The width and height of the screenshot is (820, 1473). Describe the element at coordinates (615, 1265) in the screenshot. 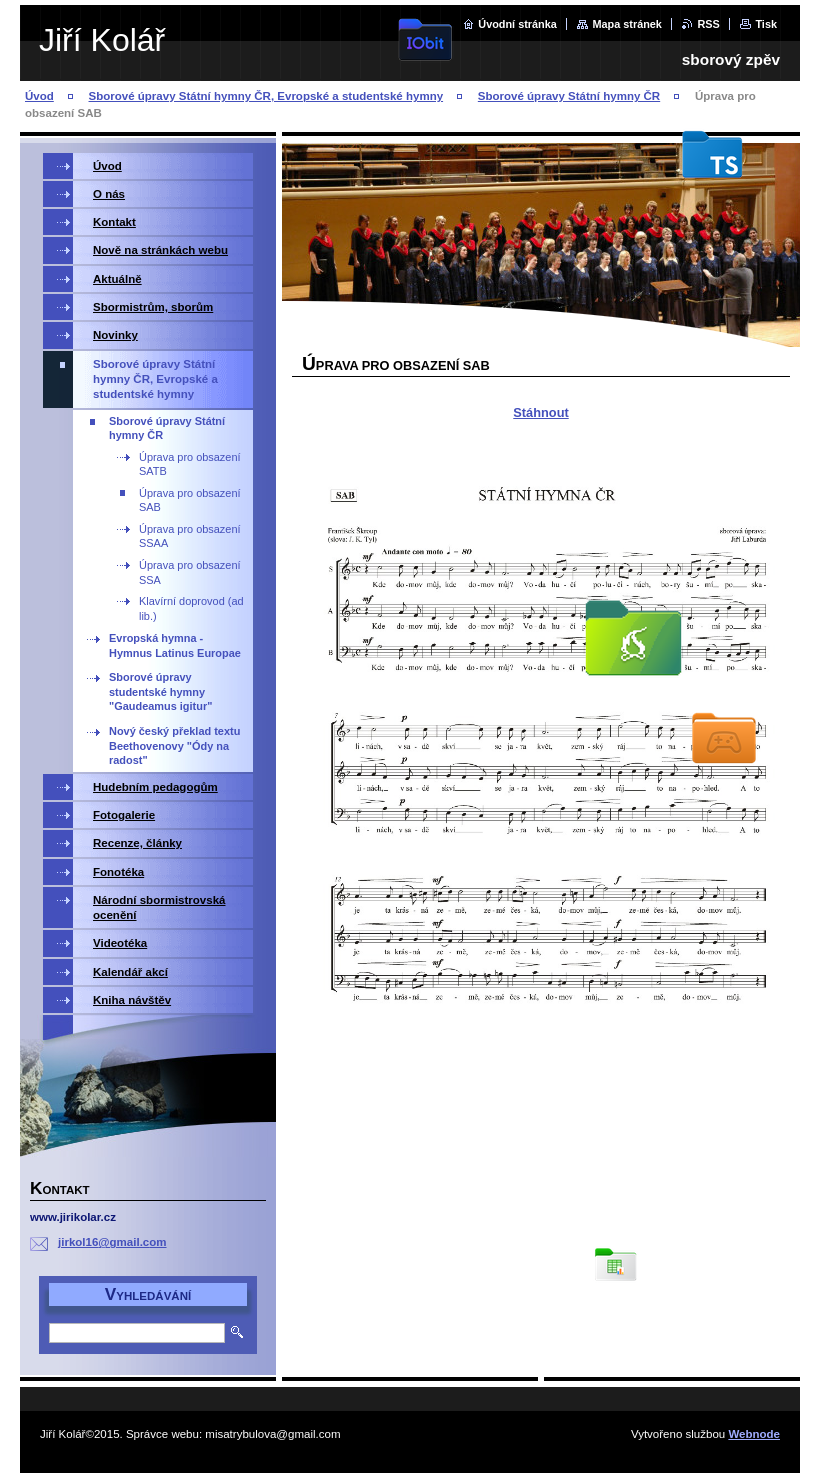

I see `open folder containing LibreOffice Calc spreadsheets` at that location.